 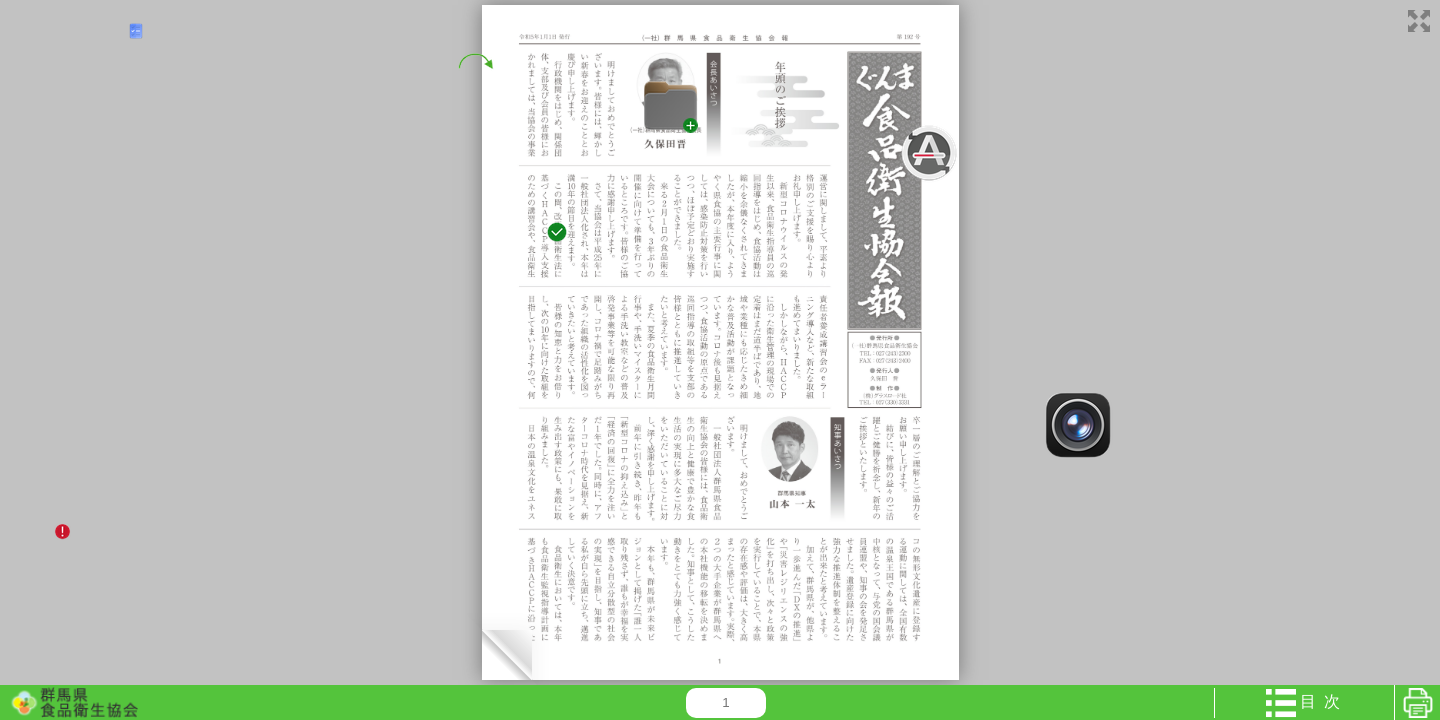 I want to click on redo the last undone action, so click(x=476, y=61).